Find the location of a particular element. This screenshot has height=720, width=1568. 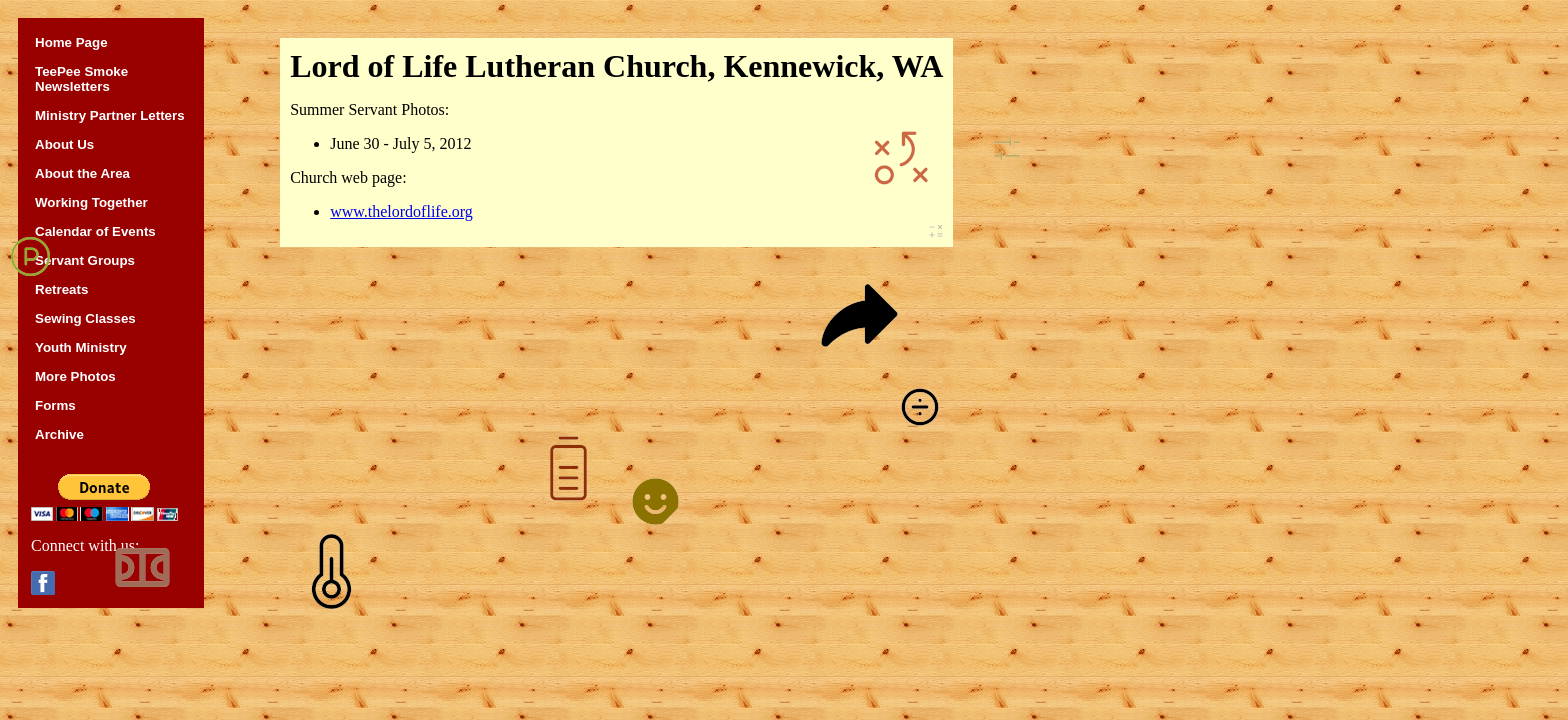

indicates high battery level is located at coordinates (568, 469).